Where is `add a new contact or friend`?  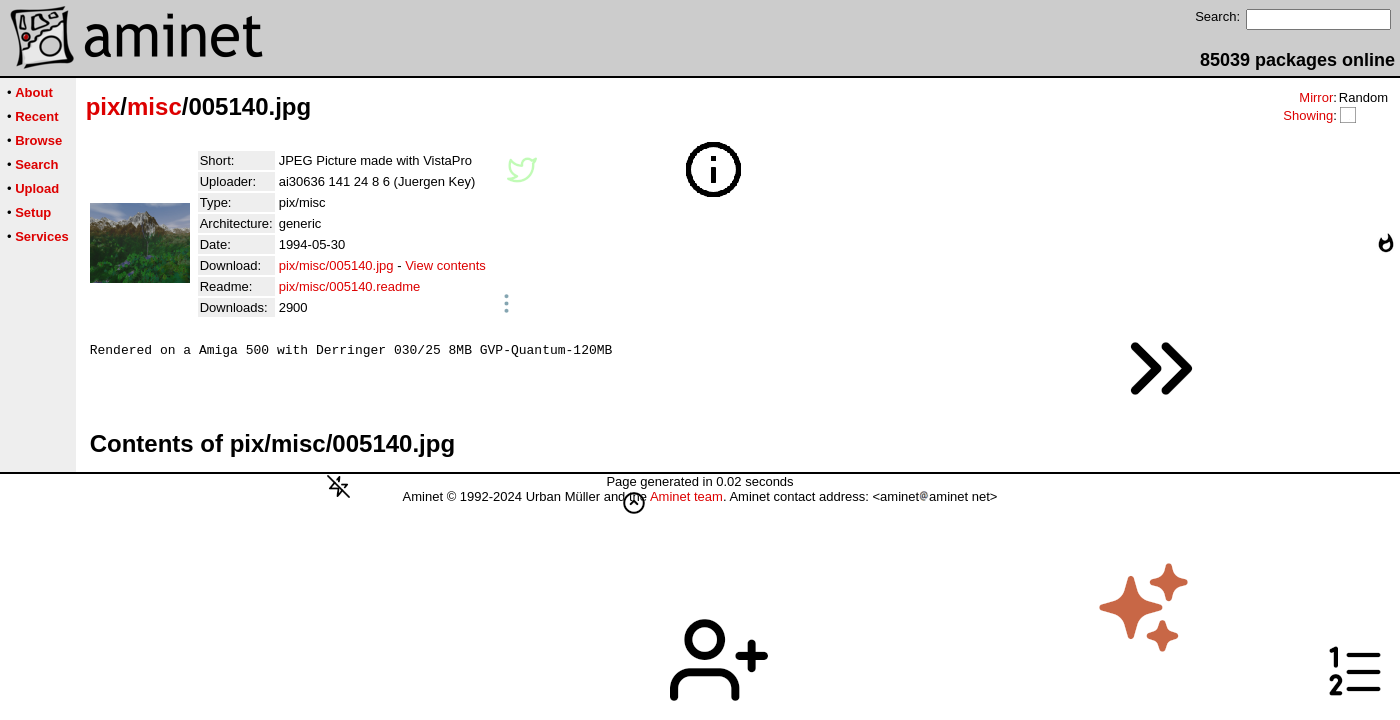
add a new contact or friend is located at coordinates (719, 660).